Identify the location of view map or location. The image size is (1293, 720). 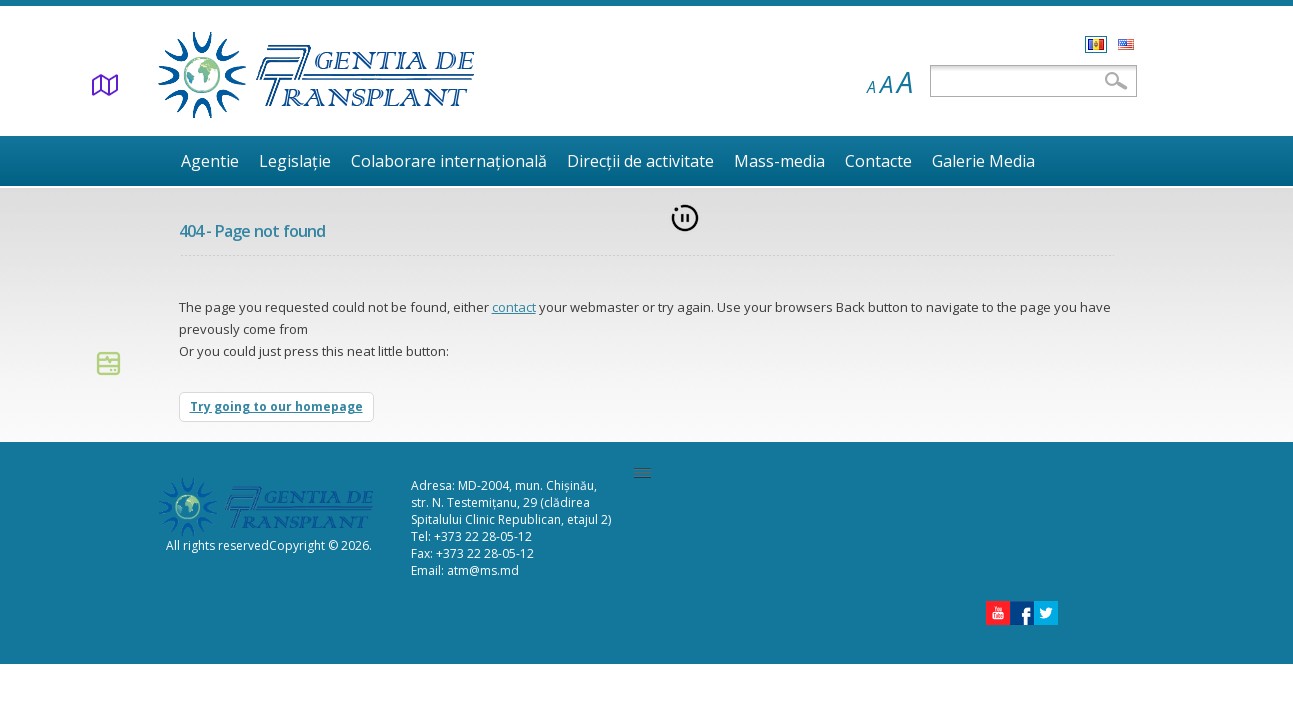
(105, 85).